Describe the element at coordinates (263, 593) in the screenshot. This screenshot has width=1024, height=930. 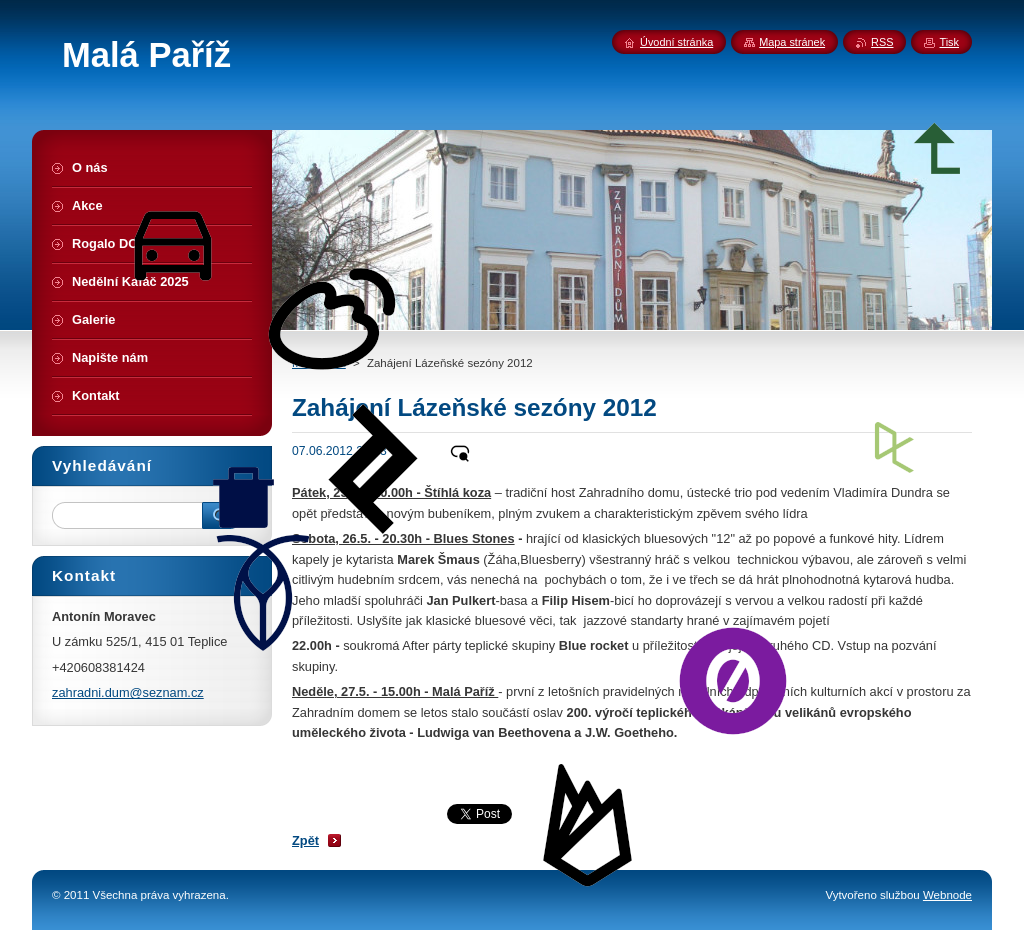
I see `cockroach labs company logo` at that location.